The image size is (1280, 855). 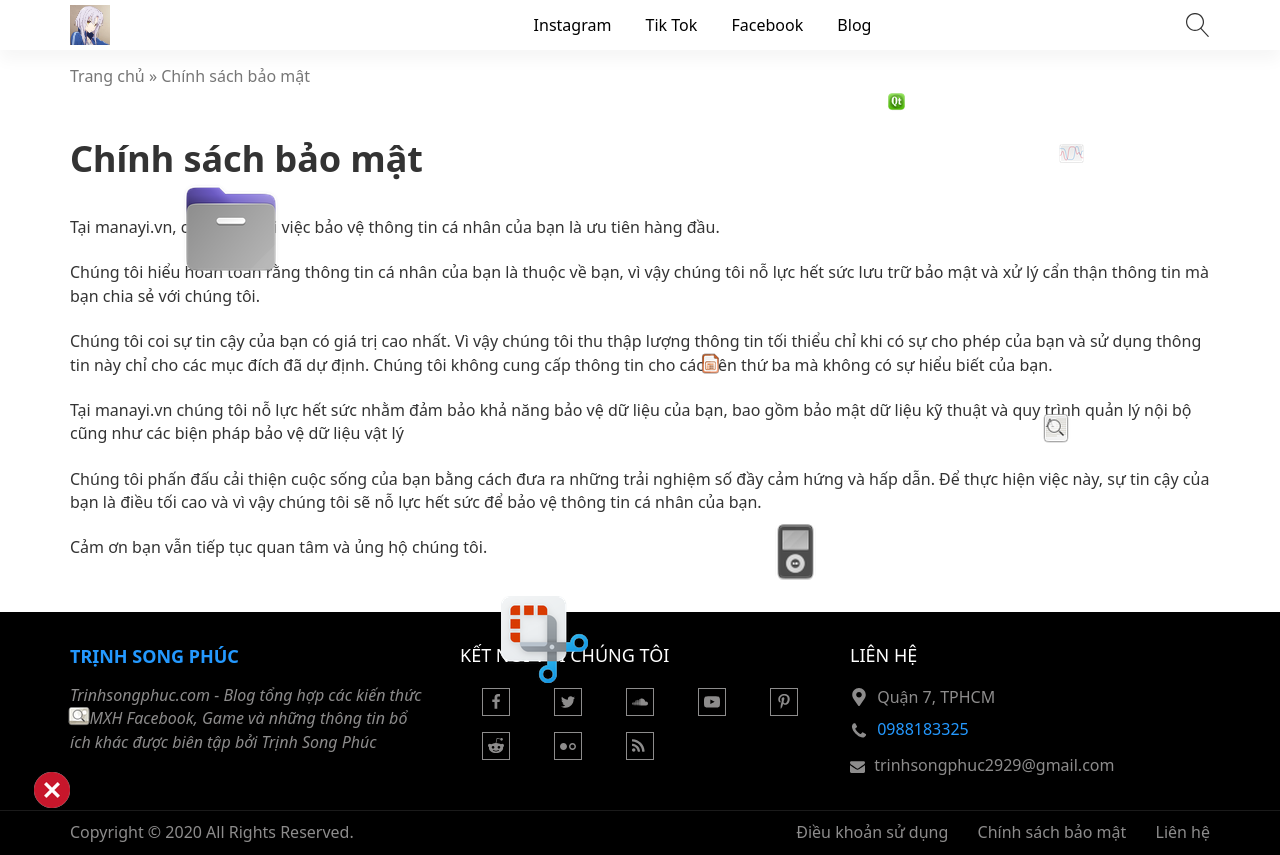 What do you see at coordinates (896, 101) in the screenshot?
I see `launch qt creator for ubuntu development` at bounding box center [896, 101].